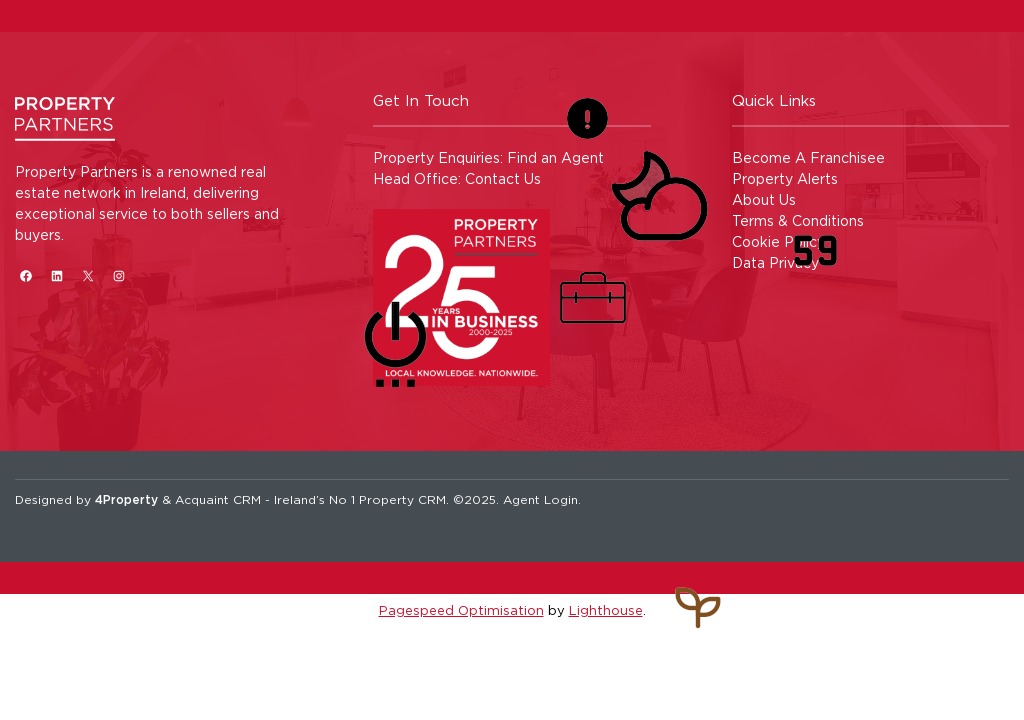 The height and width of the screenshot is (720, 1024). I want to click on view plant care or gardening features, so click(698, 608).